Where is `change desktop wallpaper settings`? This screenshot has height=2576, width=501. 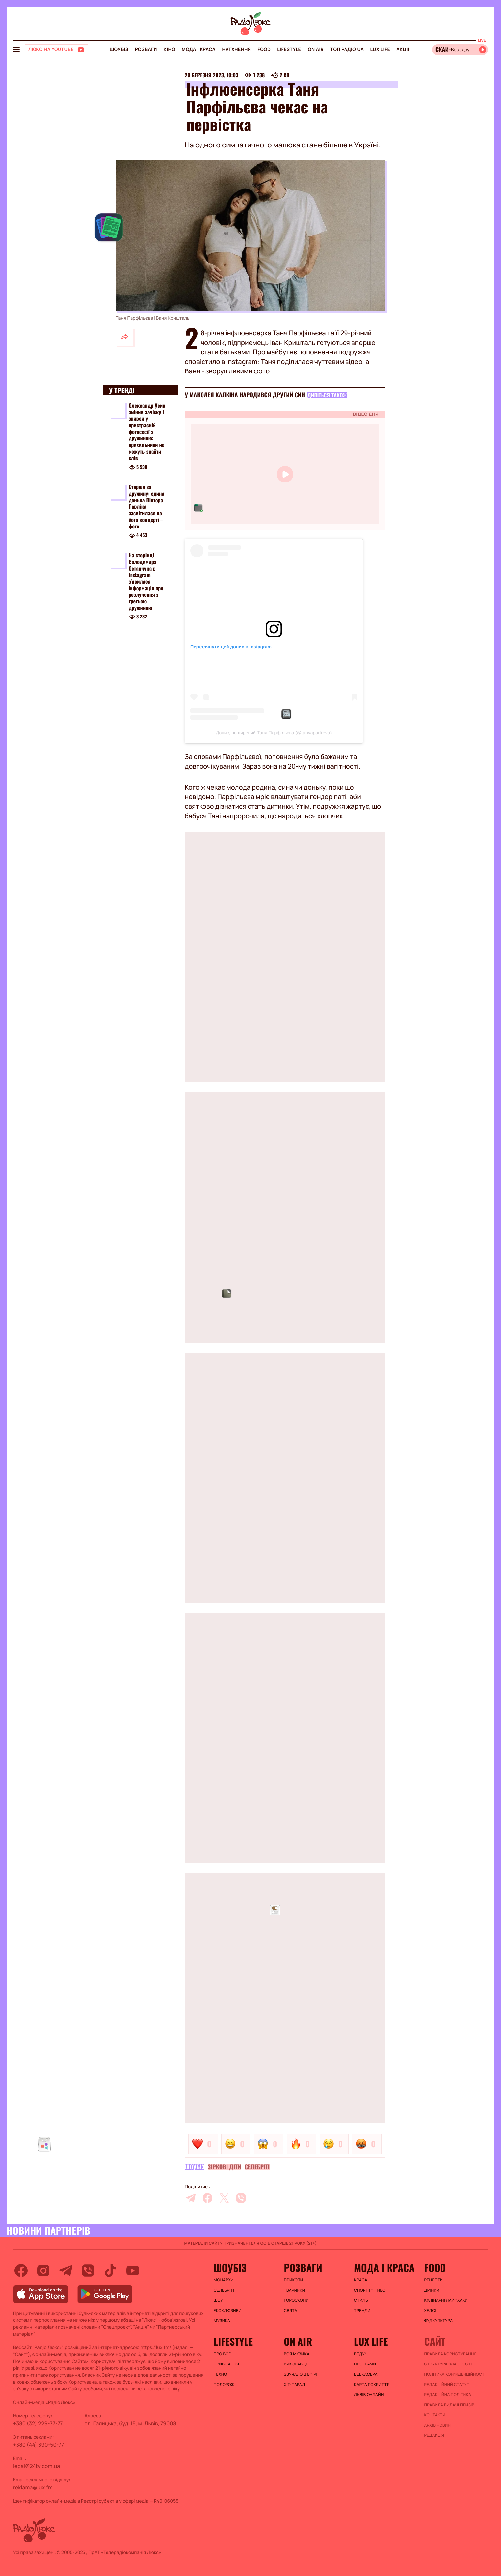
change desktop wallpaper settings is located at coordinates (227, 1293).